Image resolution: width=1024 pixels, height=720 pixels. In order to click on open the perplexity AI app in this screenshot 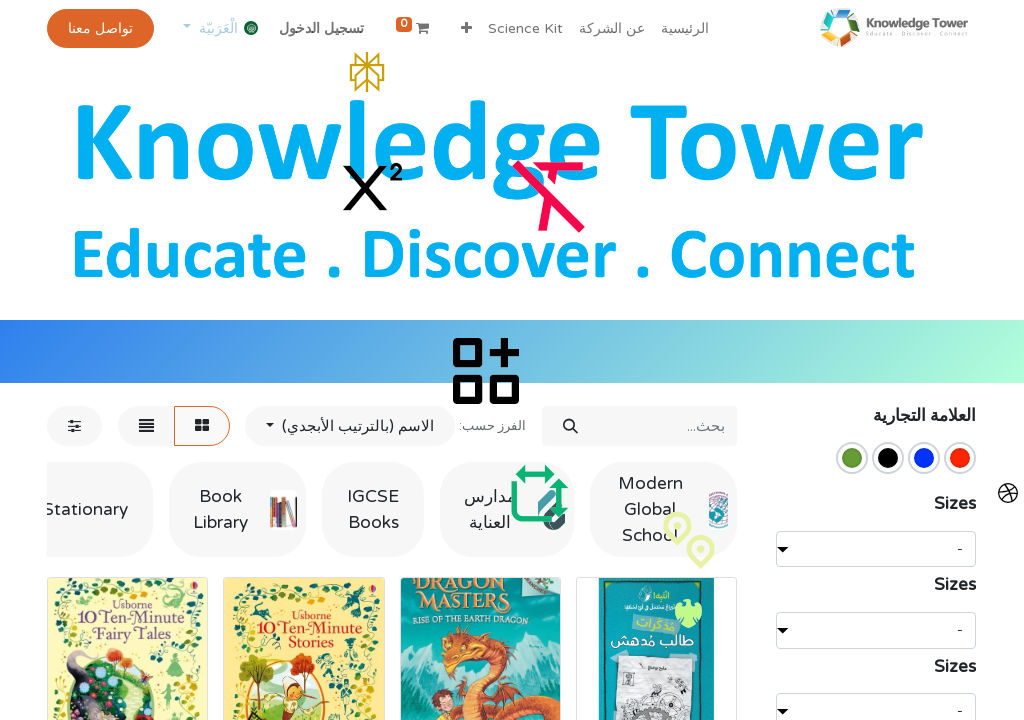, I will do `click(367, 72)`.